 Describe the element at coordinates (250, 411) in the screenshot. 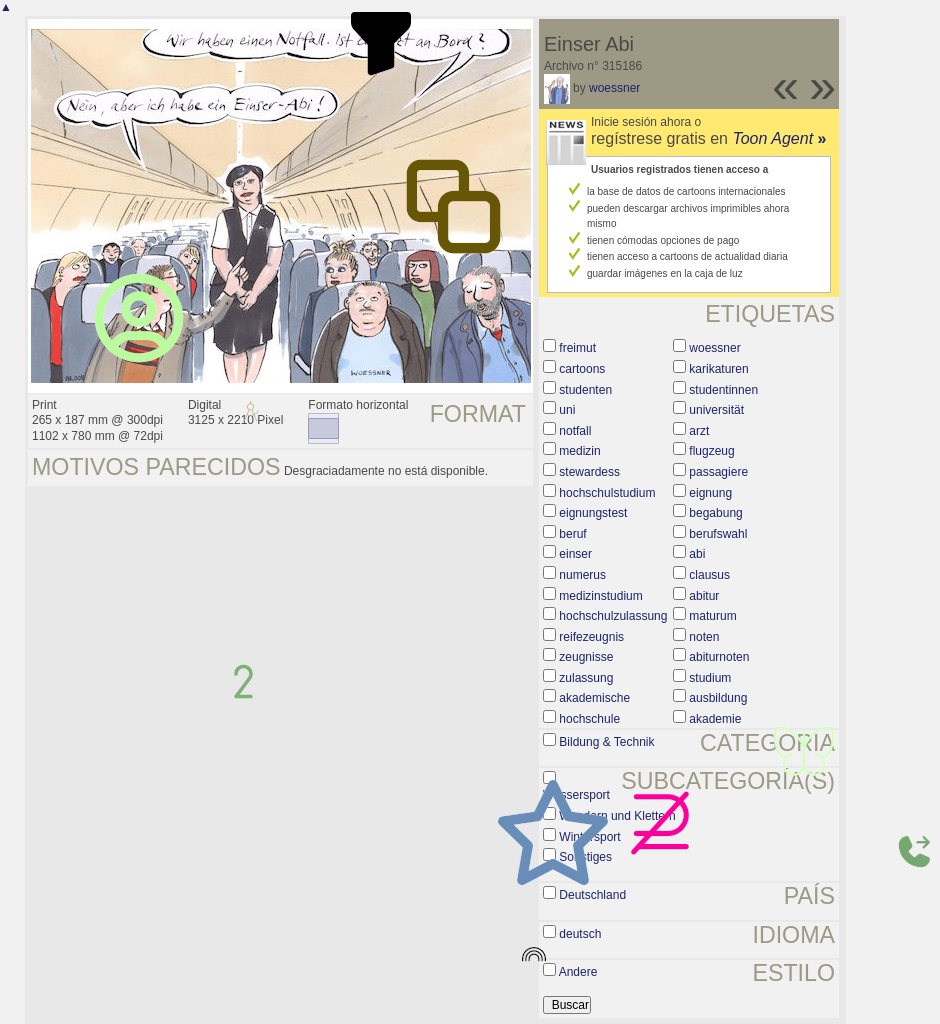

I see `access drawing or drafting tools` at that location.